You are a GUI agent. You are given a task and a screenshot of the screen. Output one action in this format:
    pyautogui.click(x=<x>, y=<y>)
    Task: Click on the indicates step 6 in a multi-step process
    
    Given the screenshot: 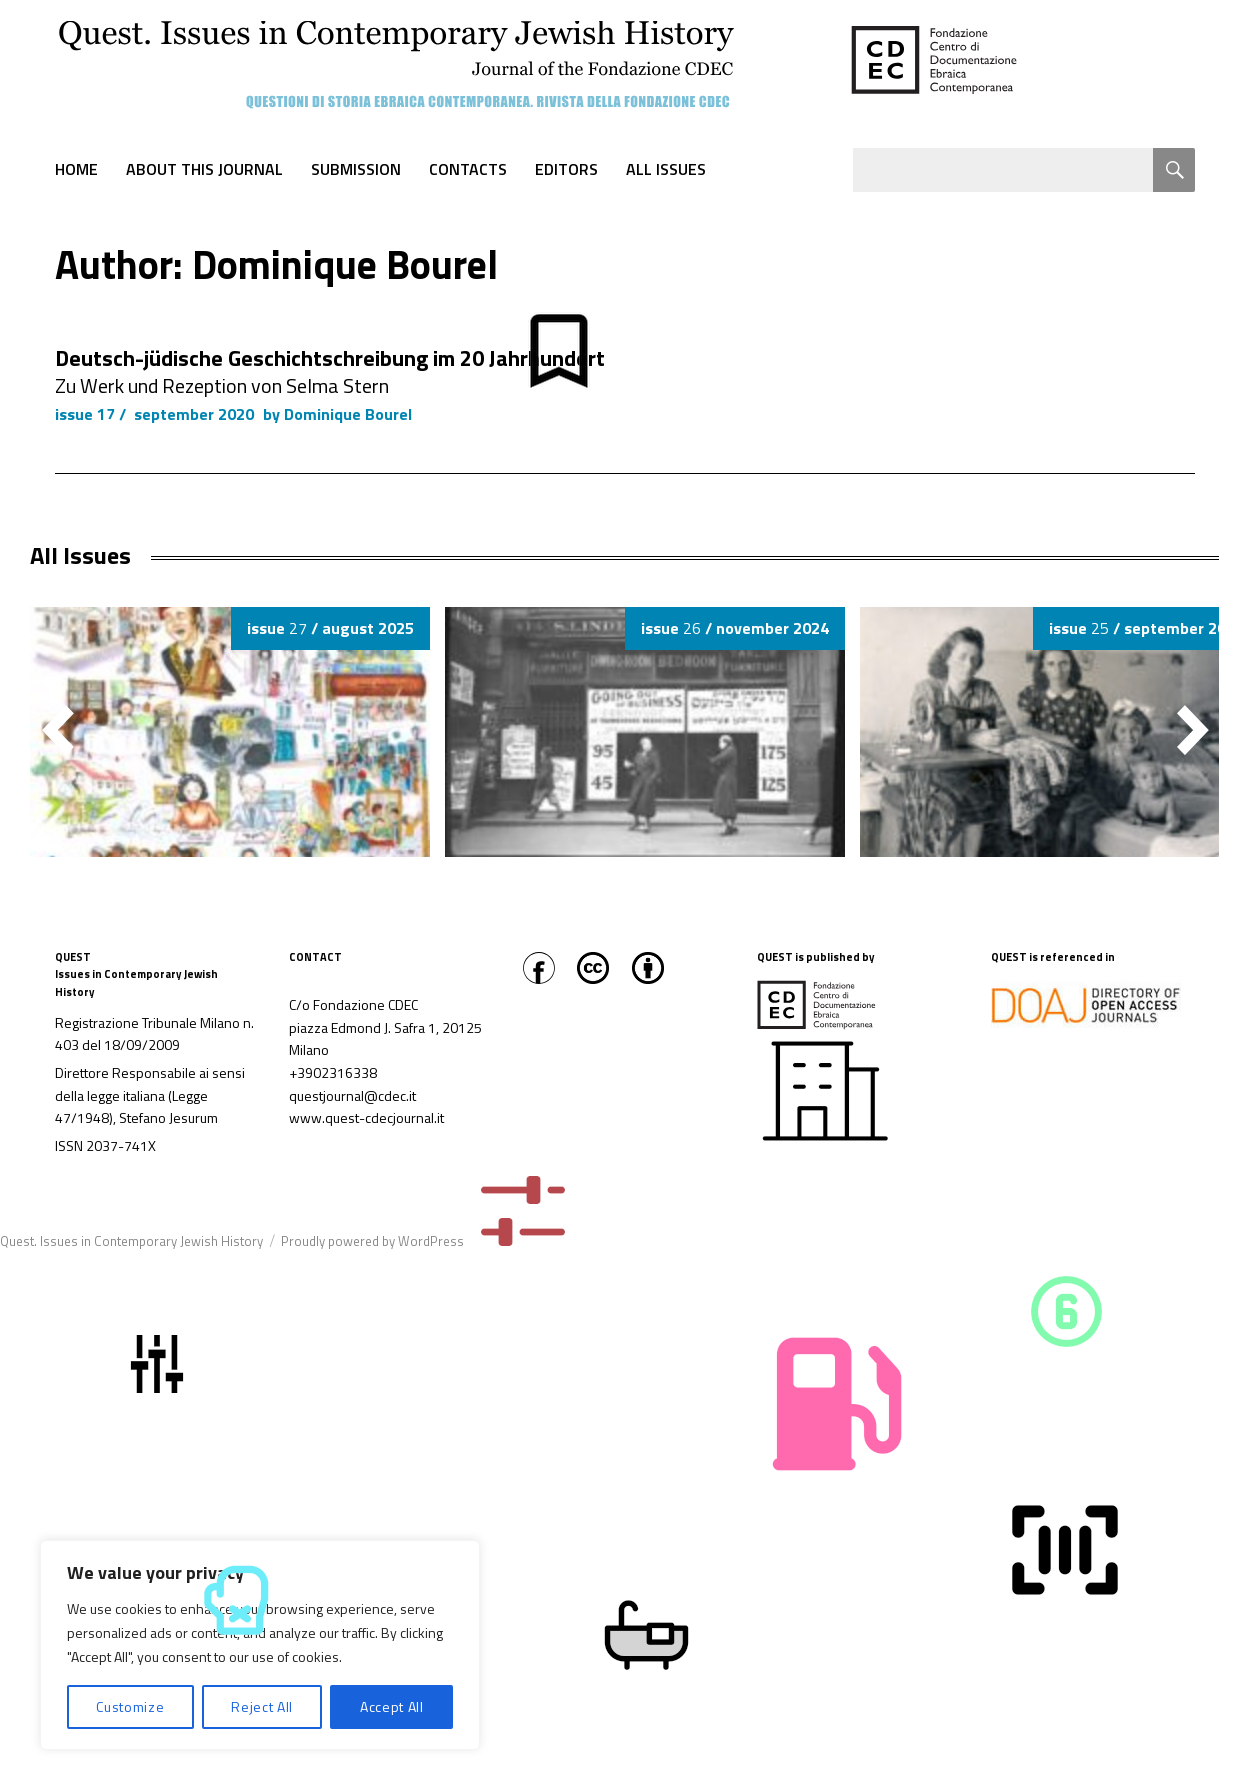 What is the action you would take?
    pyautogui.click(x=1066, y=1311)
    